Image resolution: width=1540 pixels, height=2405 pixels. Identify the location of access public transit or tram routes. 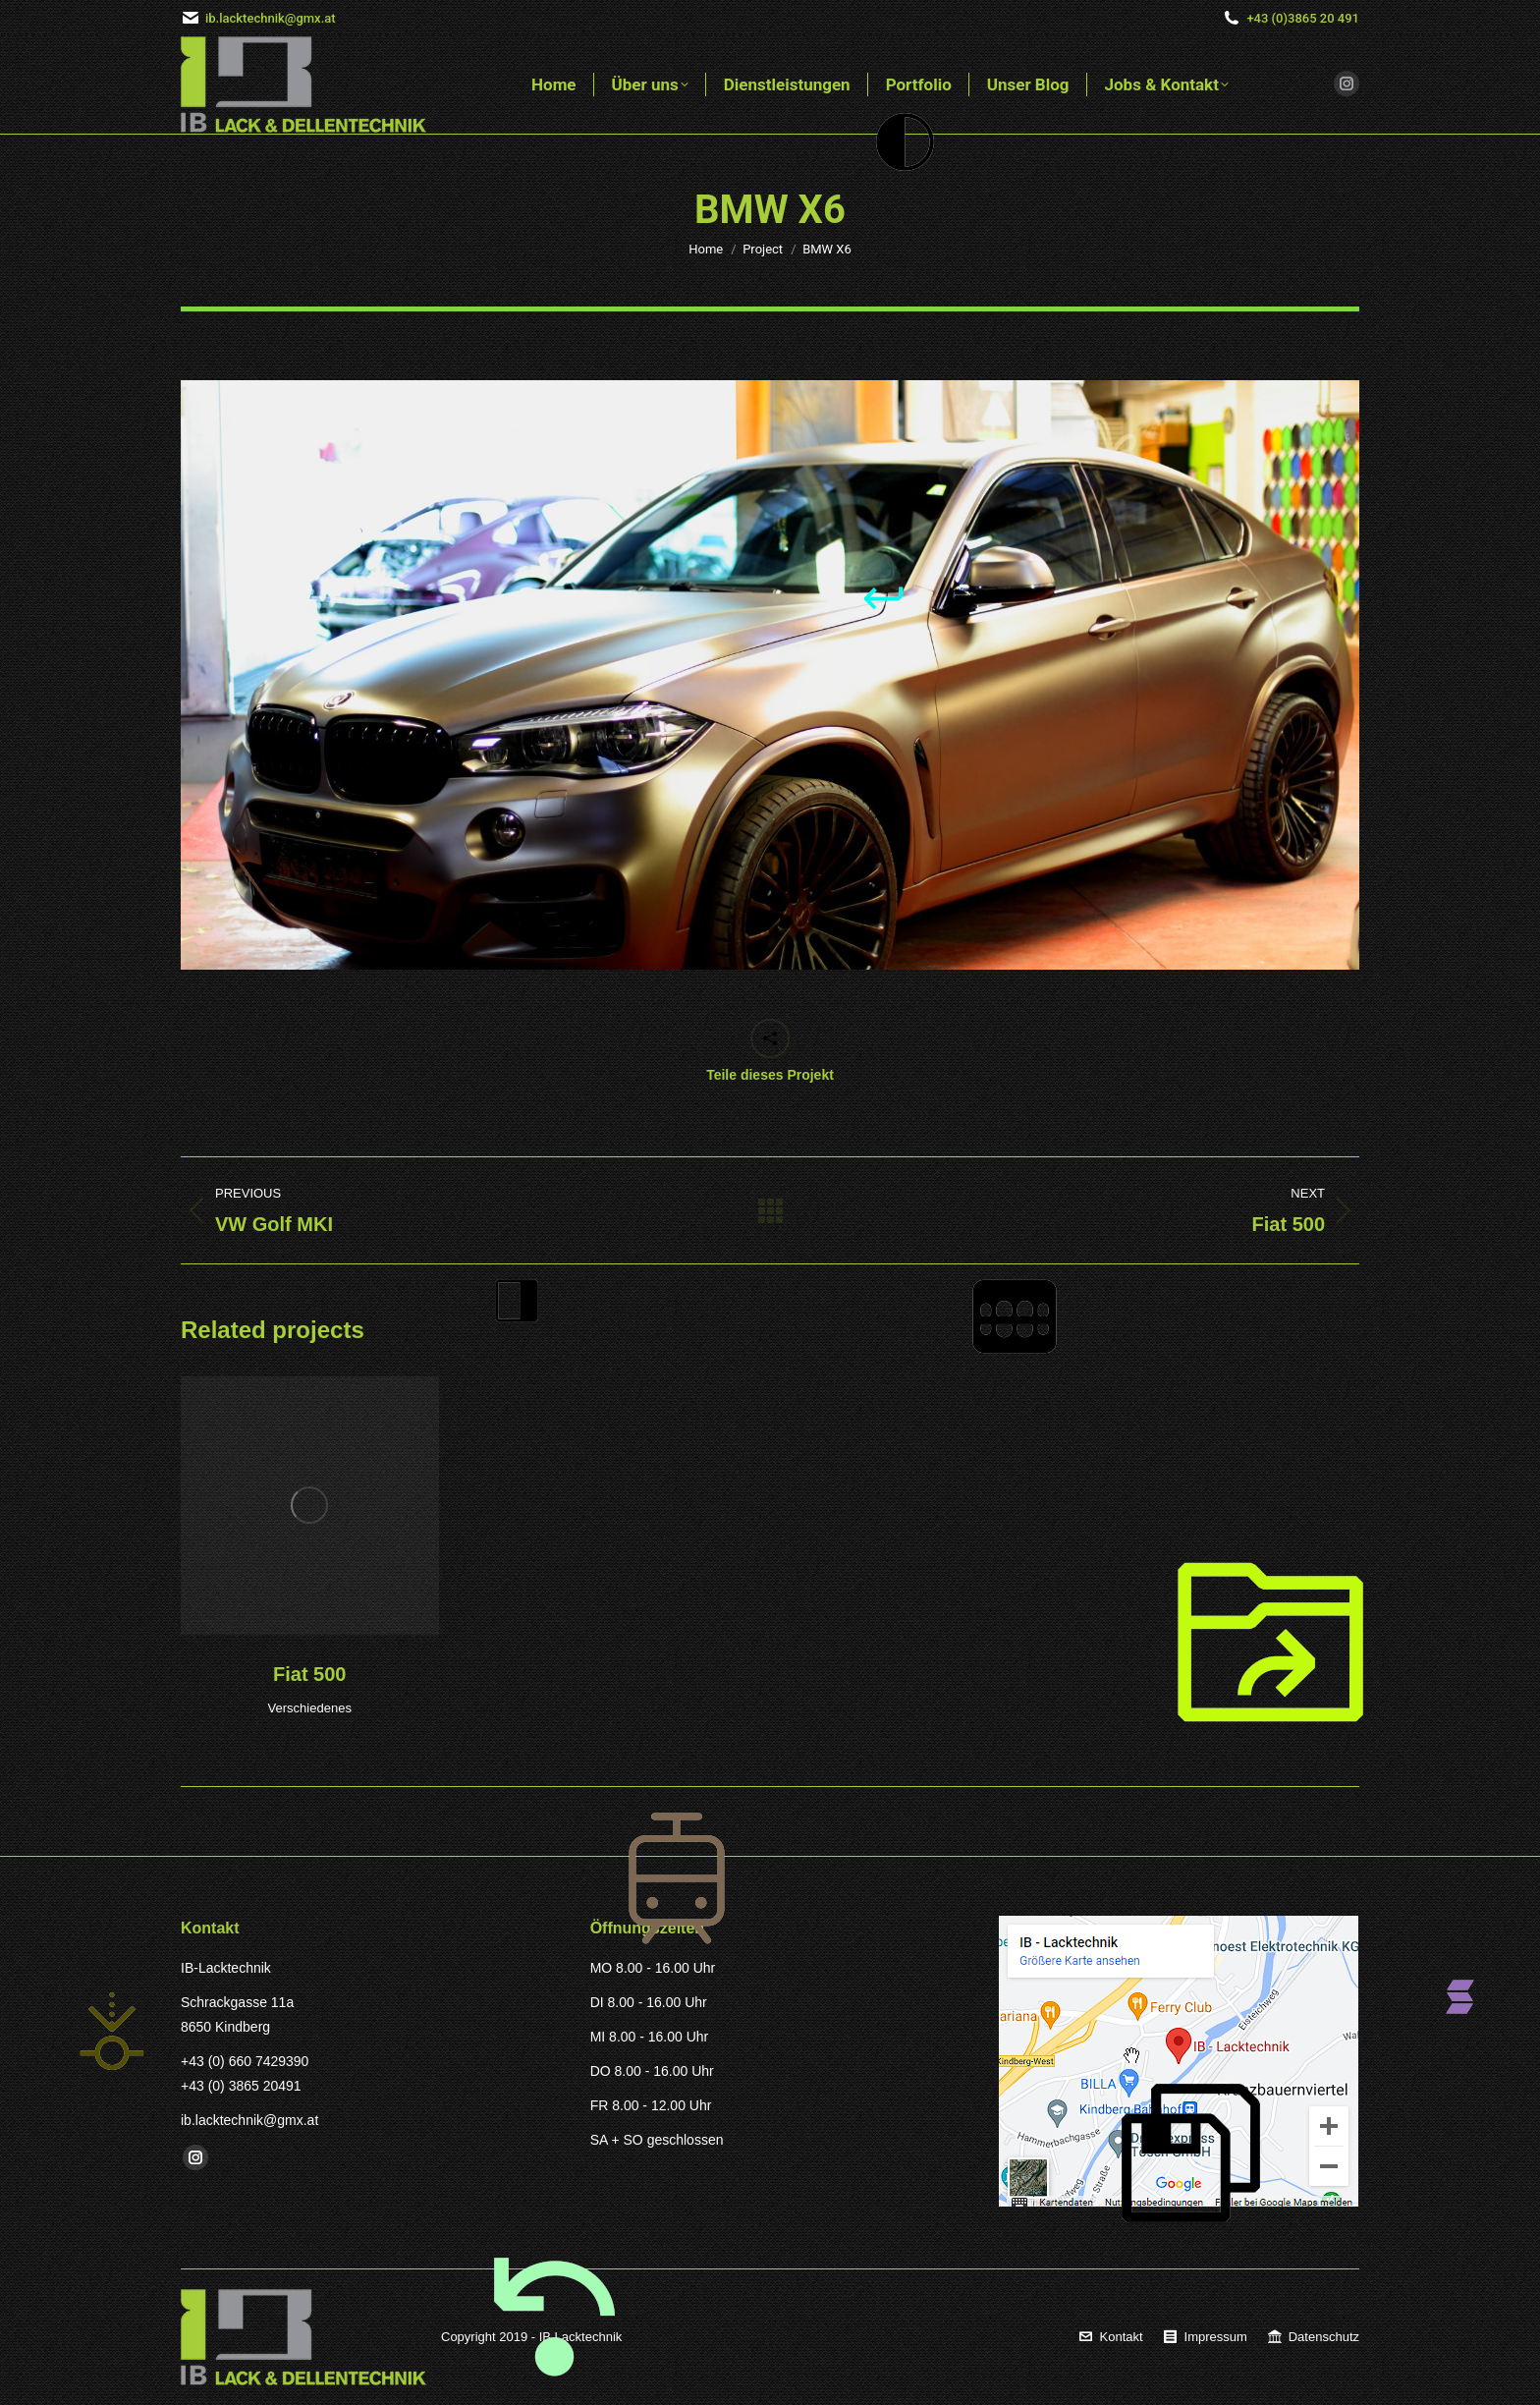
(677, 1878).